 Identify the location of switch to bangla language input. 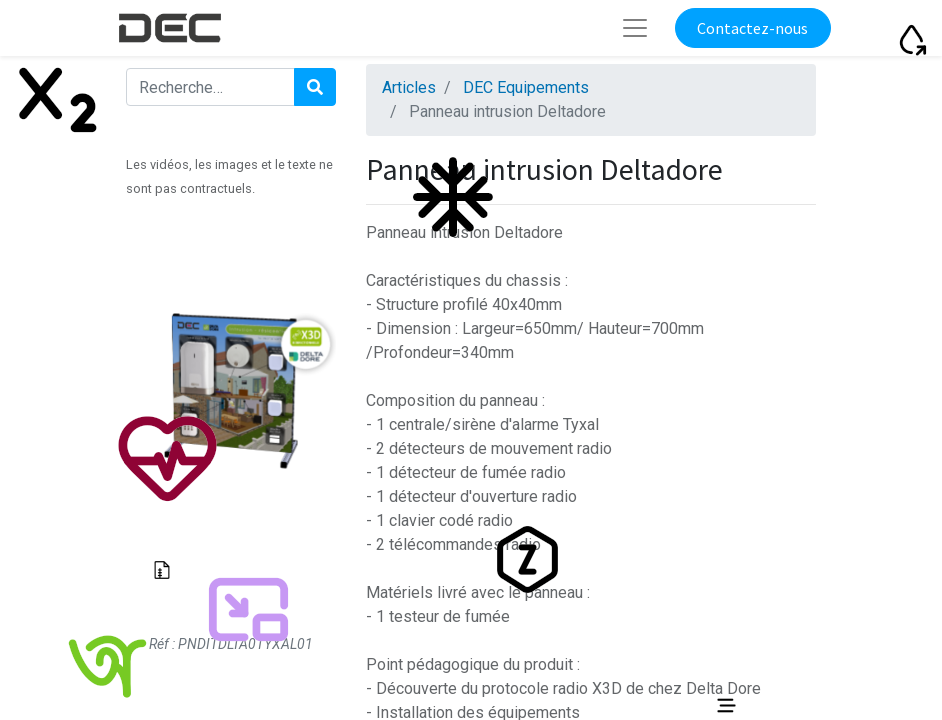
(107, 666).